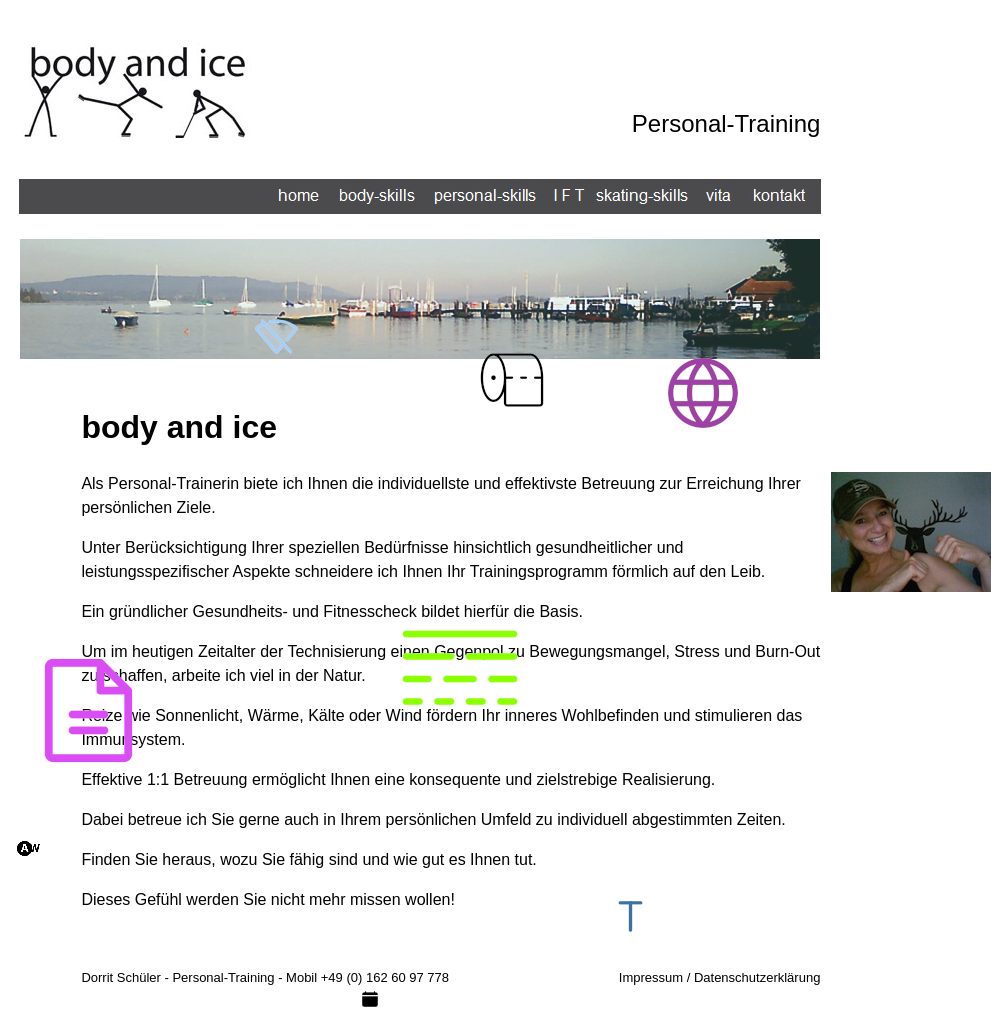  Describe the element at coordinates (460, 670) in the screenshot. I see `apply a gradient effect to an element` at that location.